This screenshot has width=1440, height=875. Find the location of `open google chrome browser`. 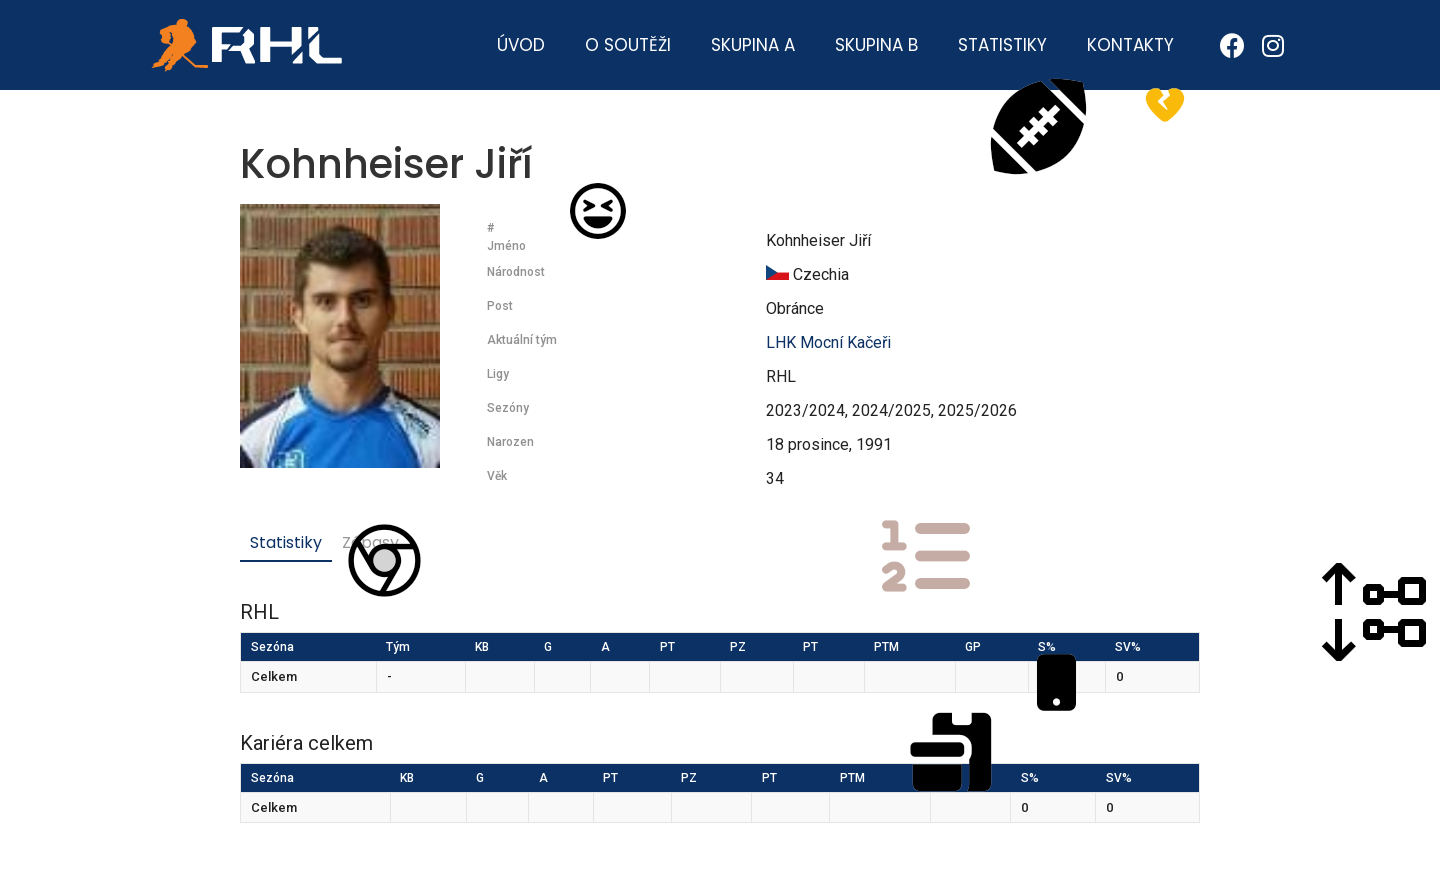

open google chrome browser is located at coordinates (384, 560).